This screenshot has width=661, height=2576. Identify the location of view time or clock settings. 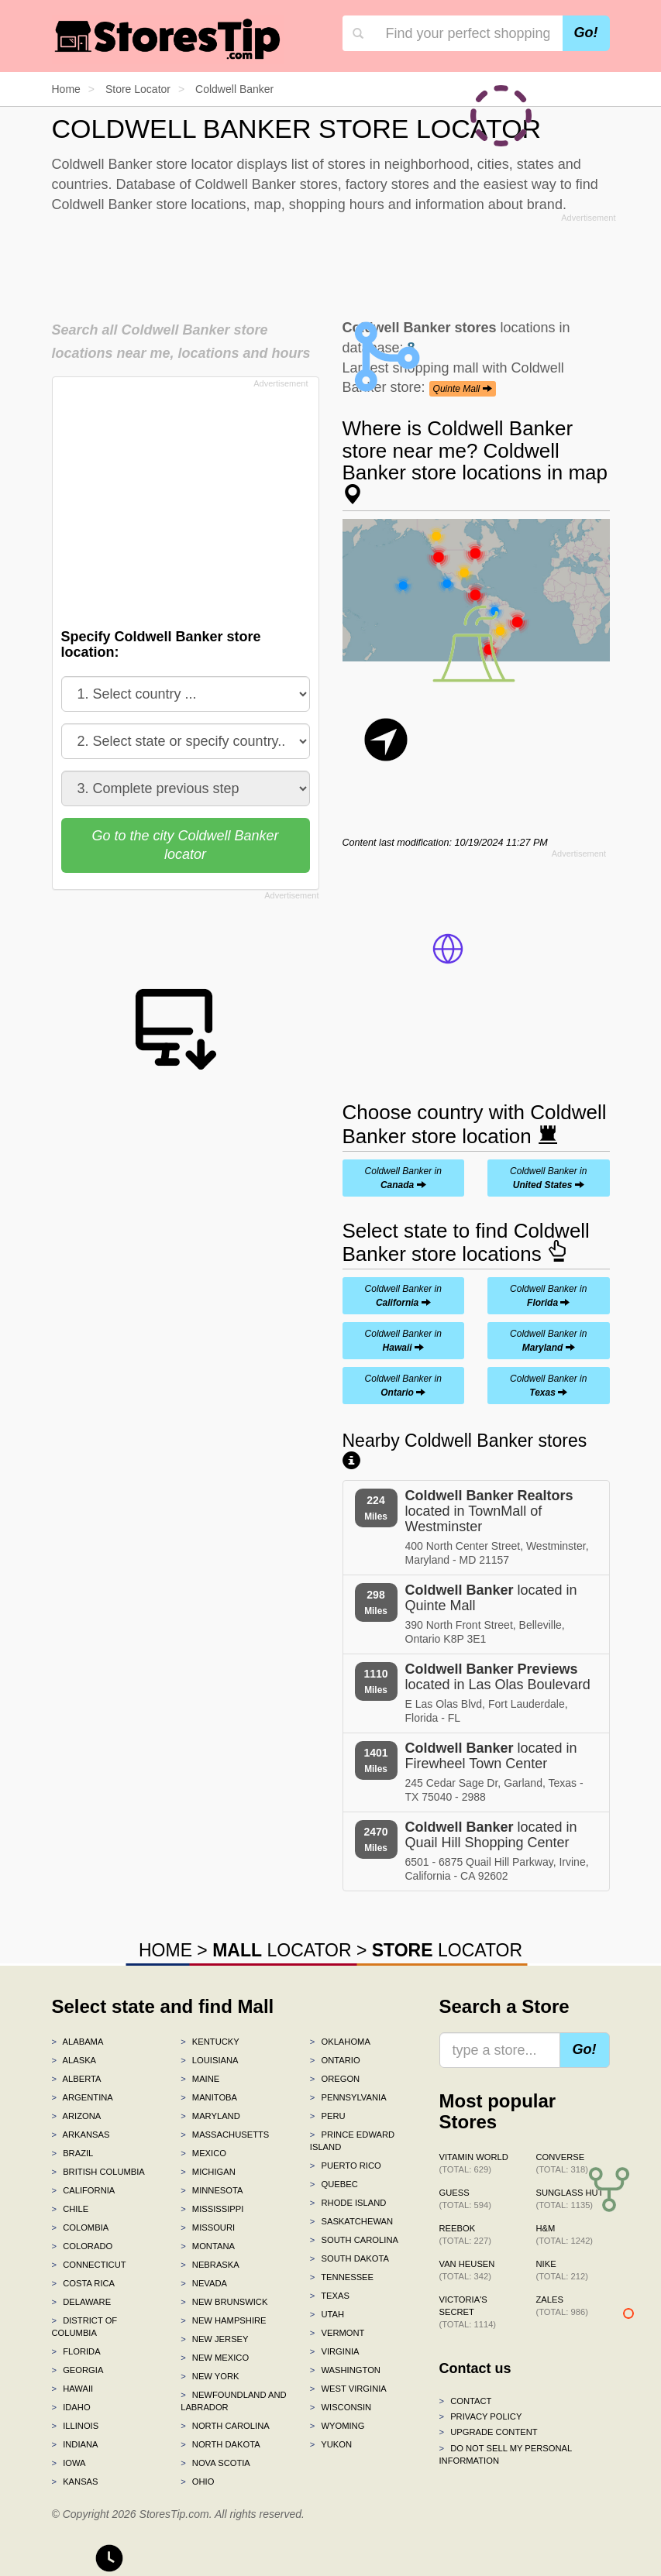
(109, 2558).